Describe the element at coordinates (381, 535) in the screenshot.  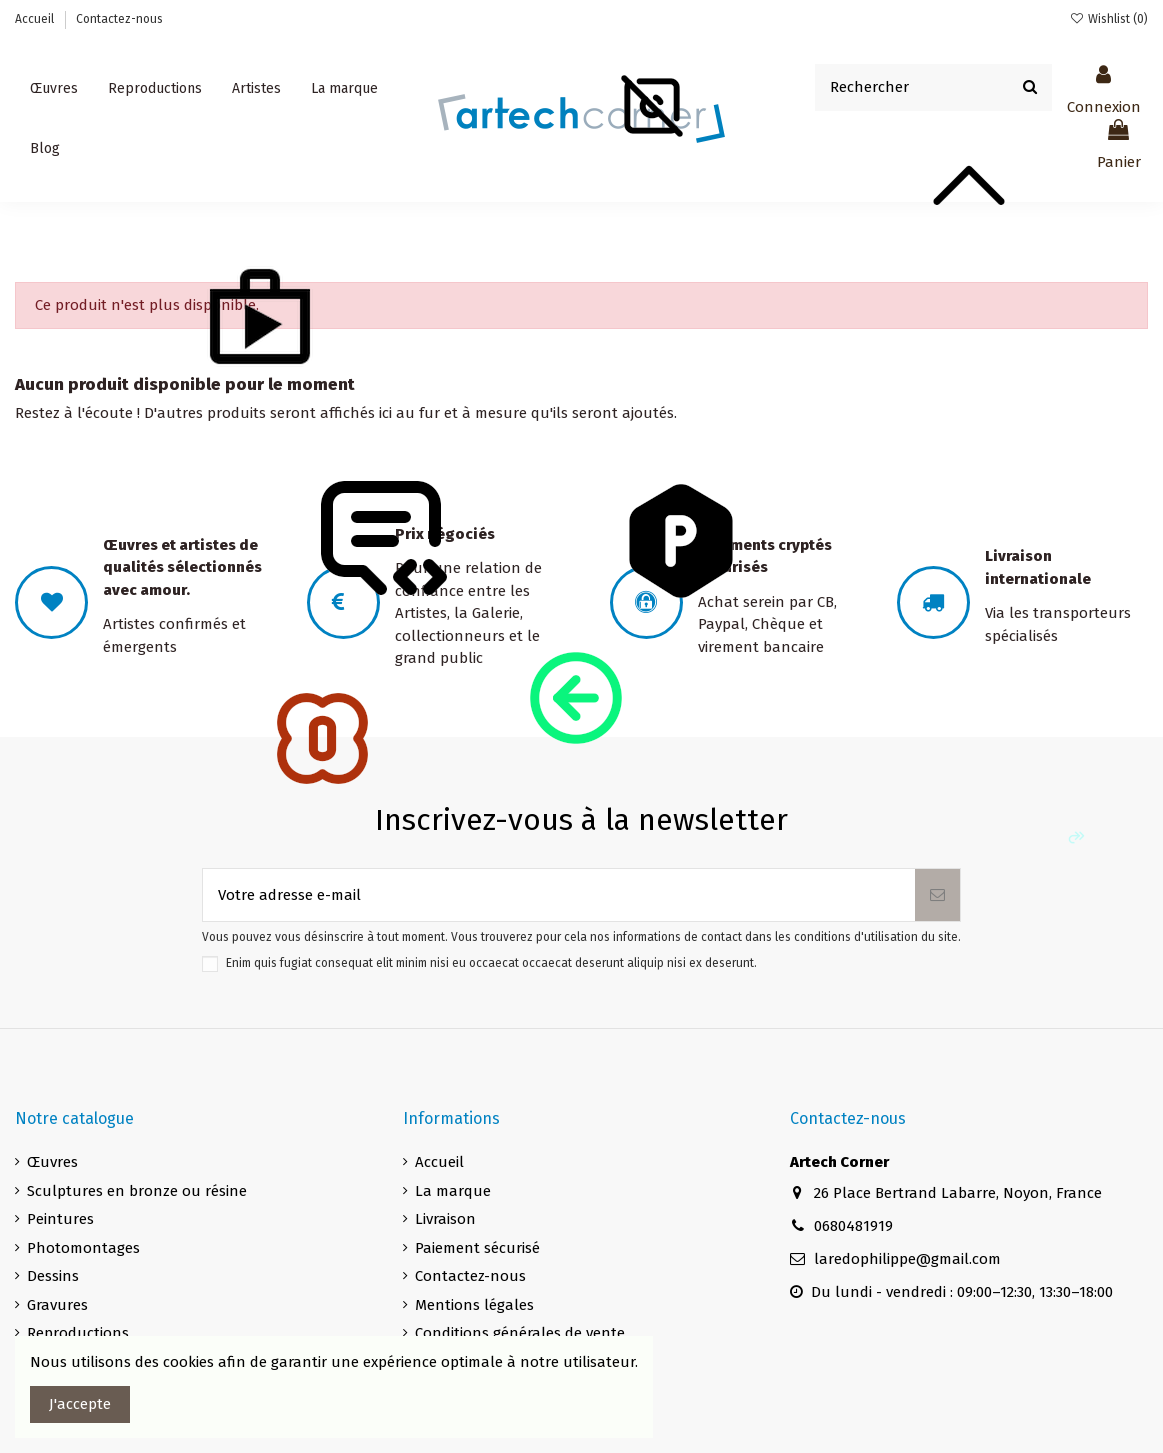
I see `view code snippets in messages` at that location.